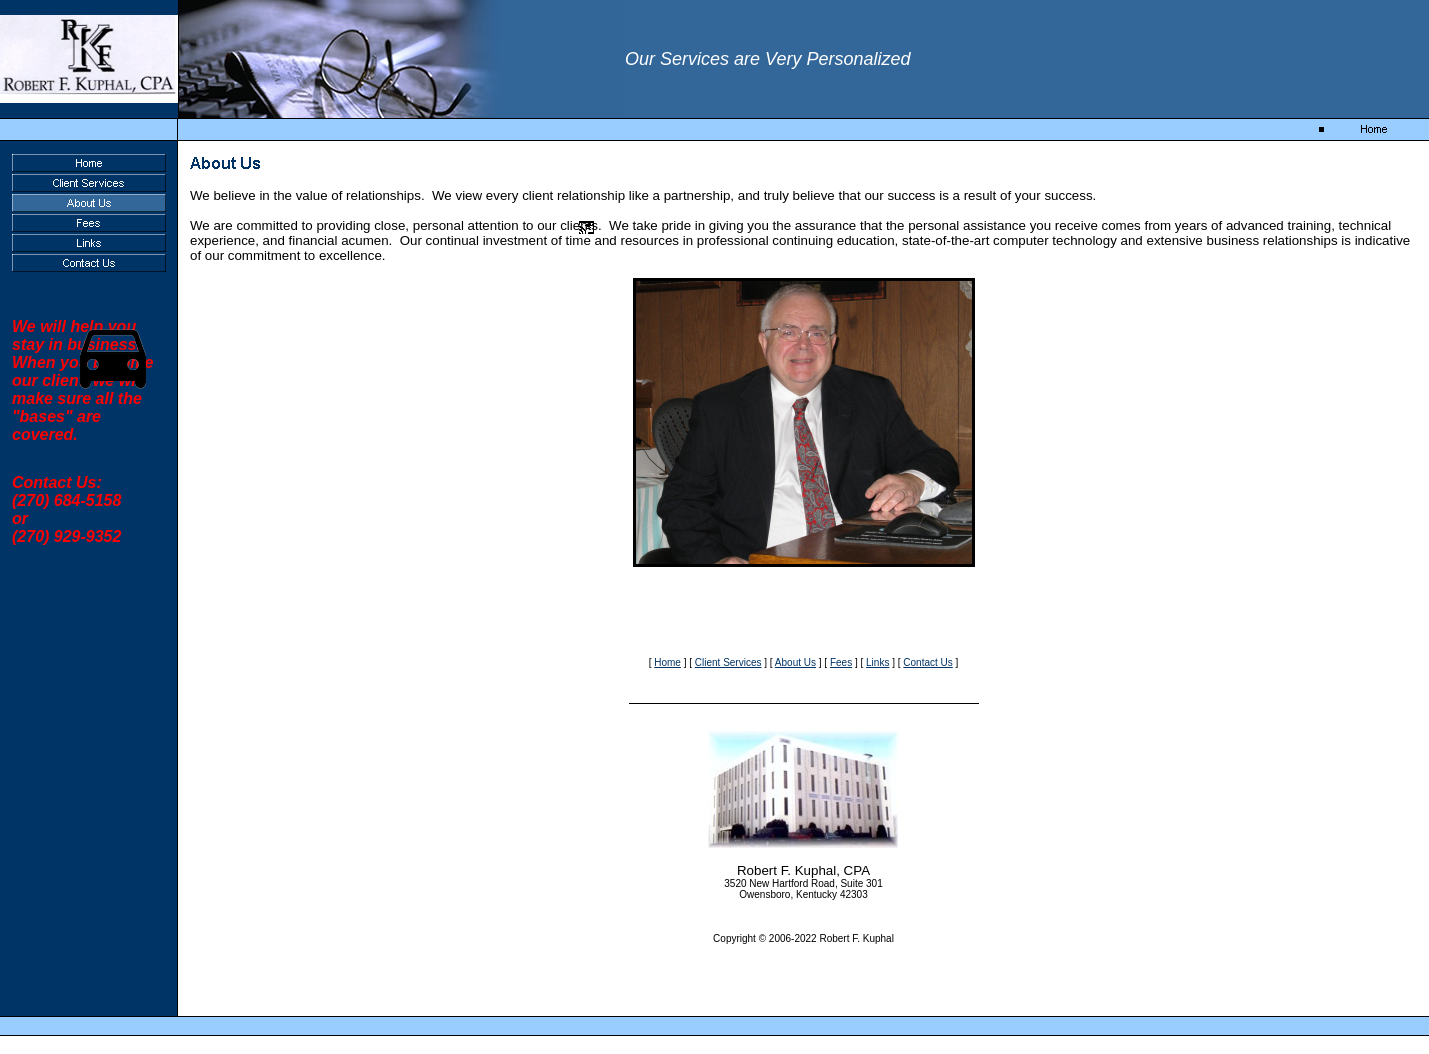  Describe the element at coordinates (113, 359) in the screenshot. I see `time to leave notification for upcoming trip` at that location.